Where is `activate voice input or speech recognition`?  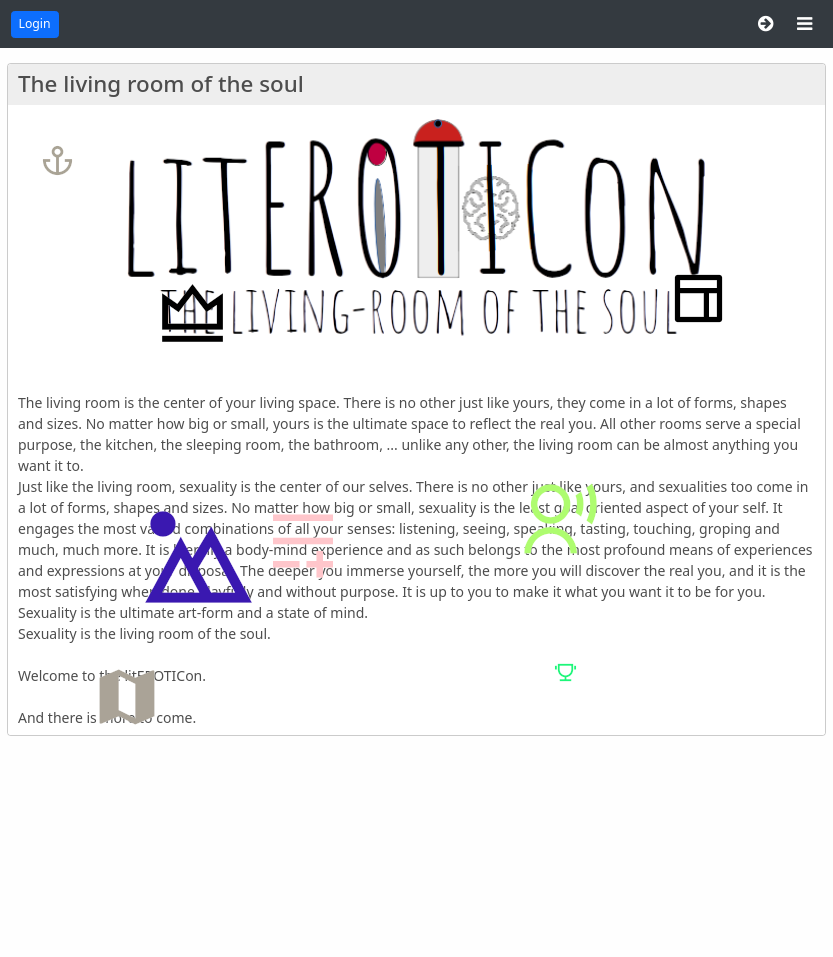 activate voice input or speech recognition is located at coordinates (560, 520).